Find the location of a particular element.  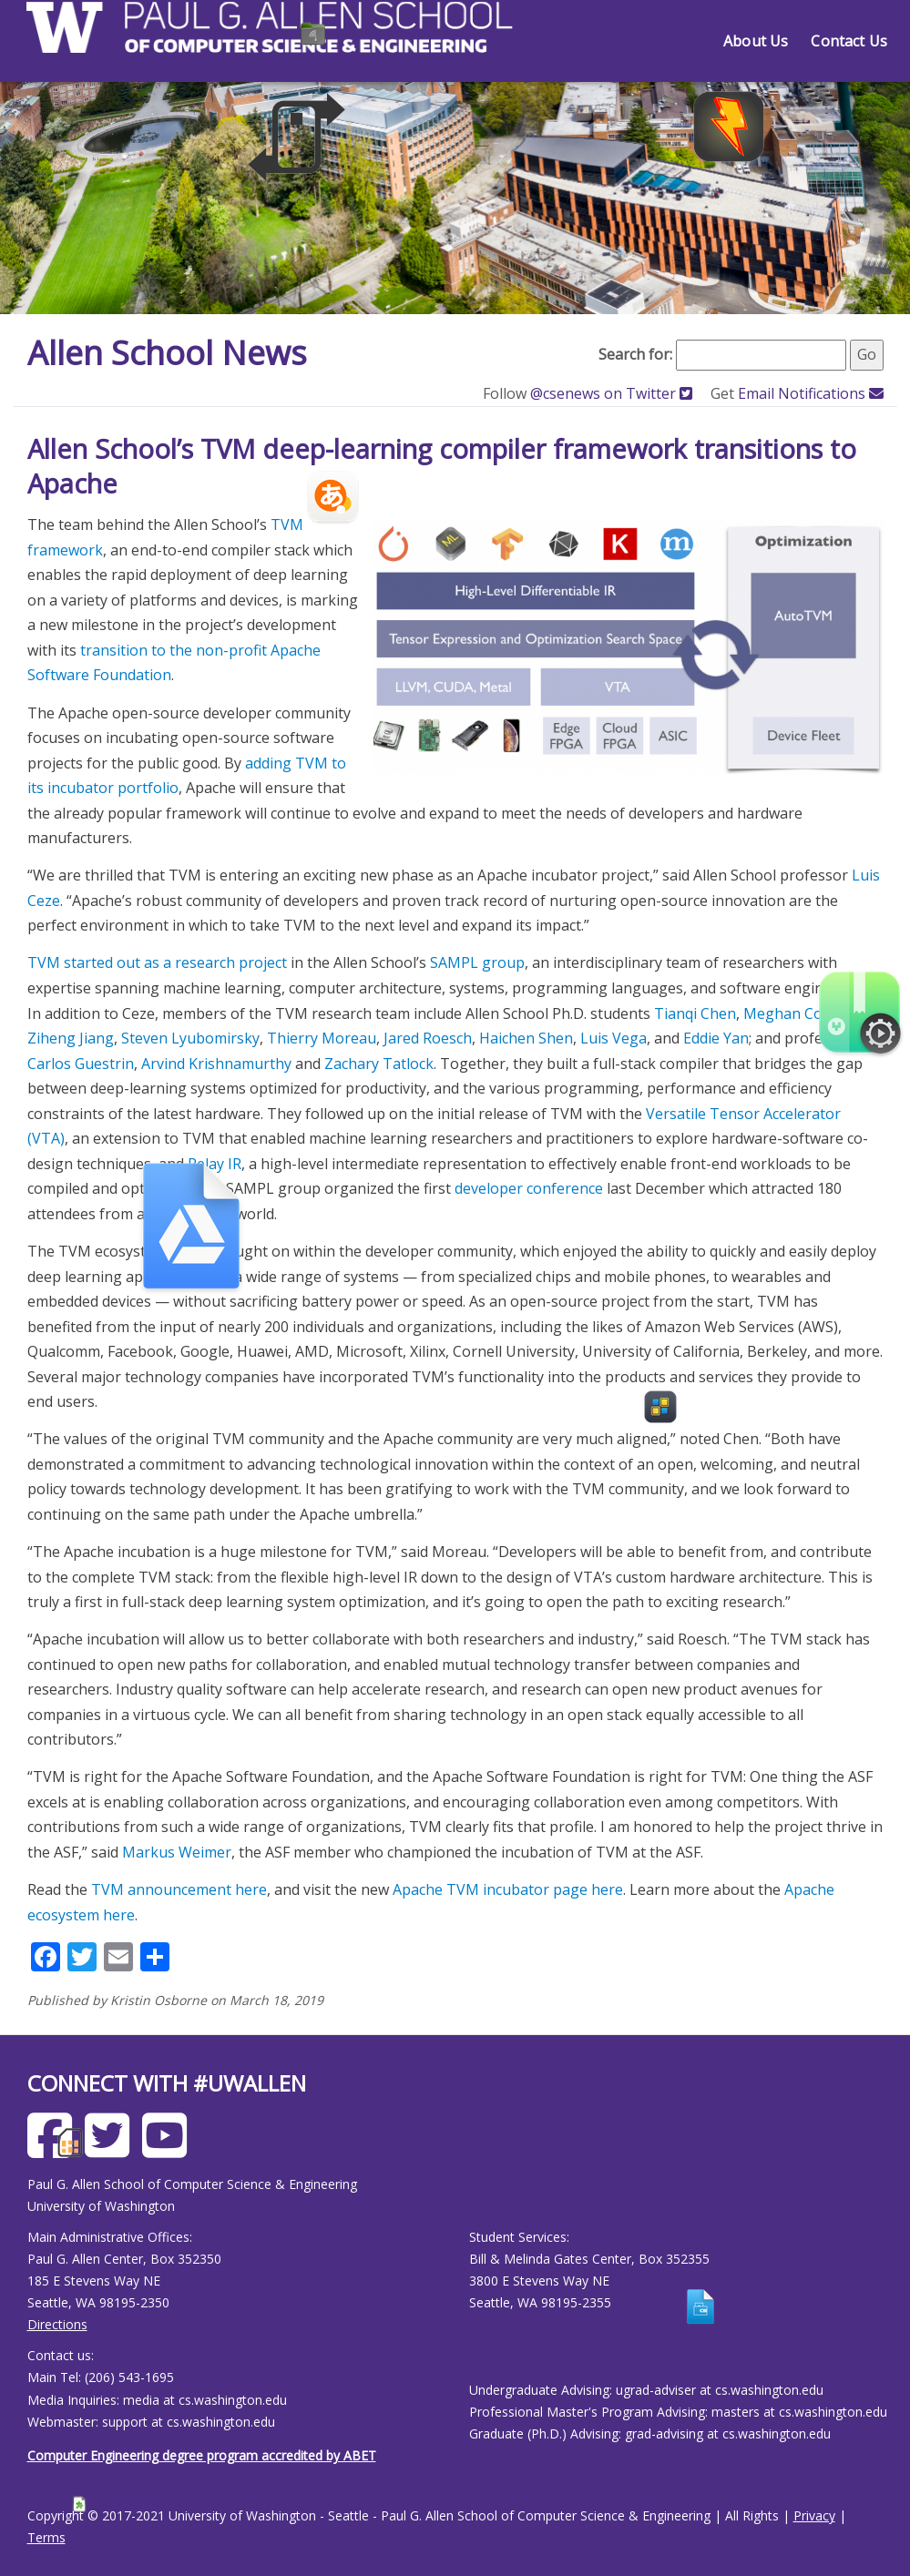

launch gnome klotski sliding block puzzle game is located at coordinates (660, 1407).